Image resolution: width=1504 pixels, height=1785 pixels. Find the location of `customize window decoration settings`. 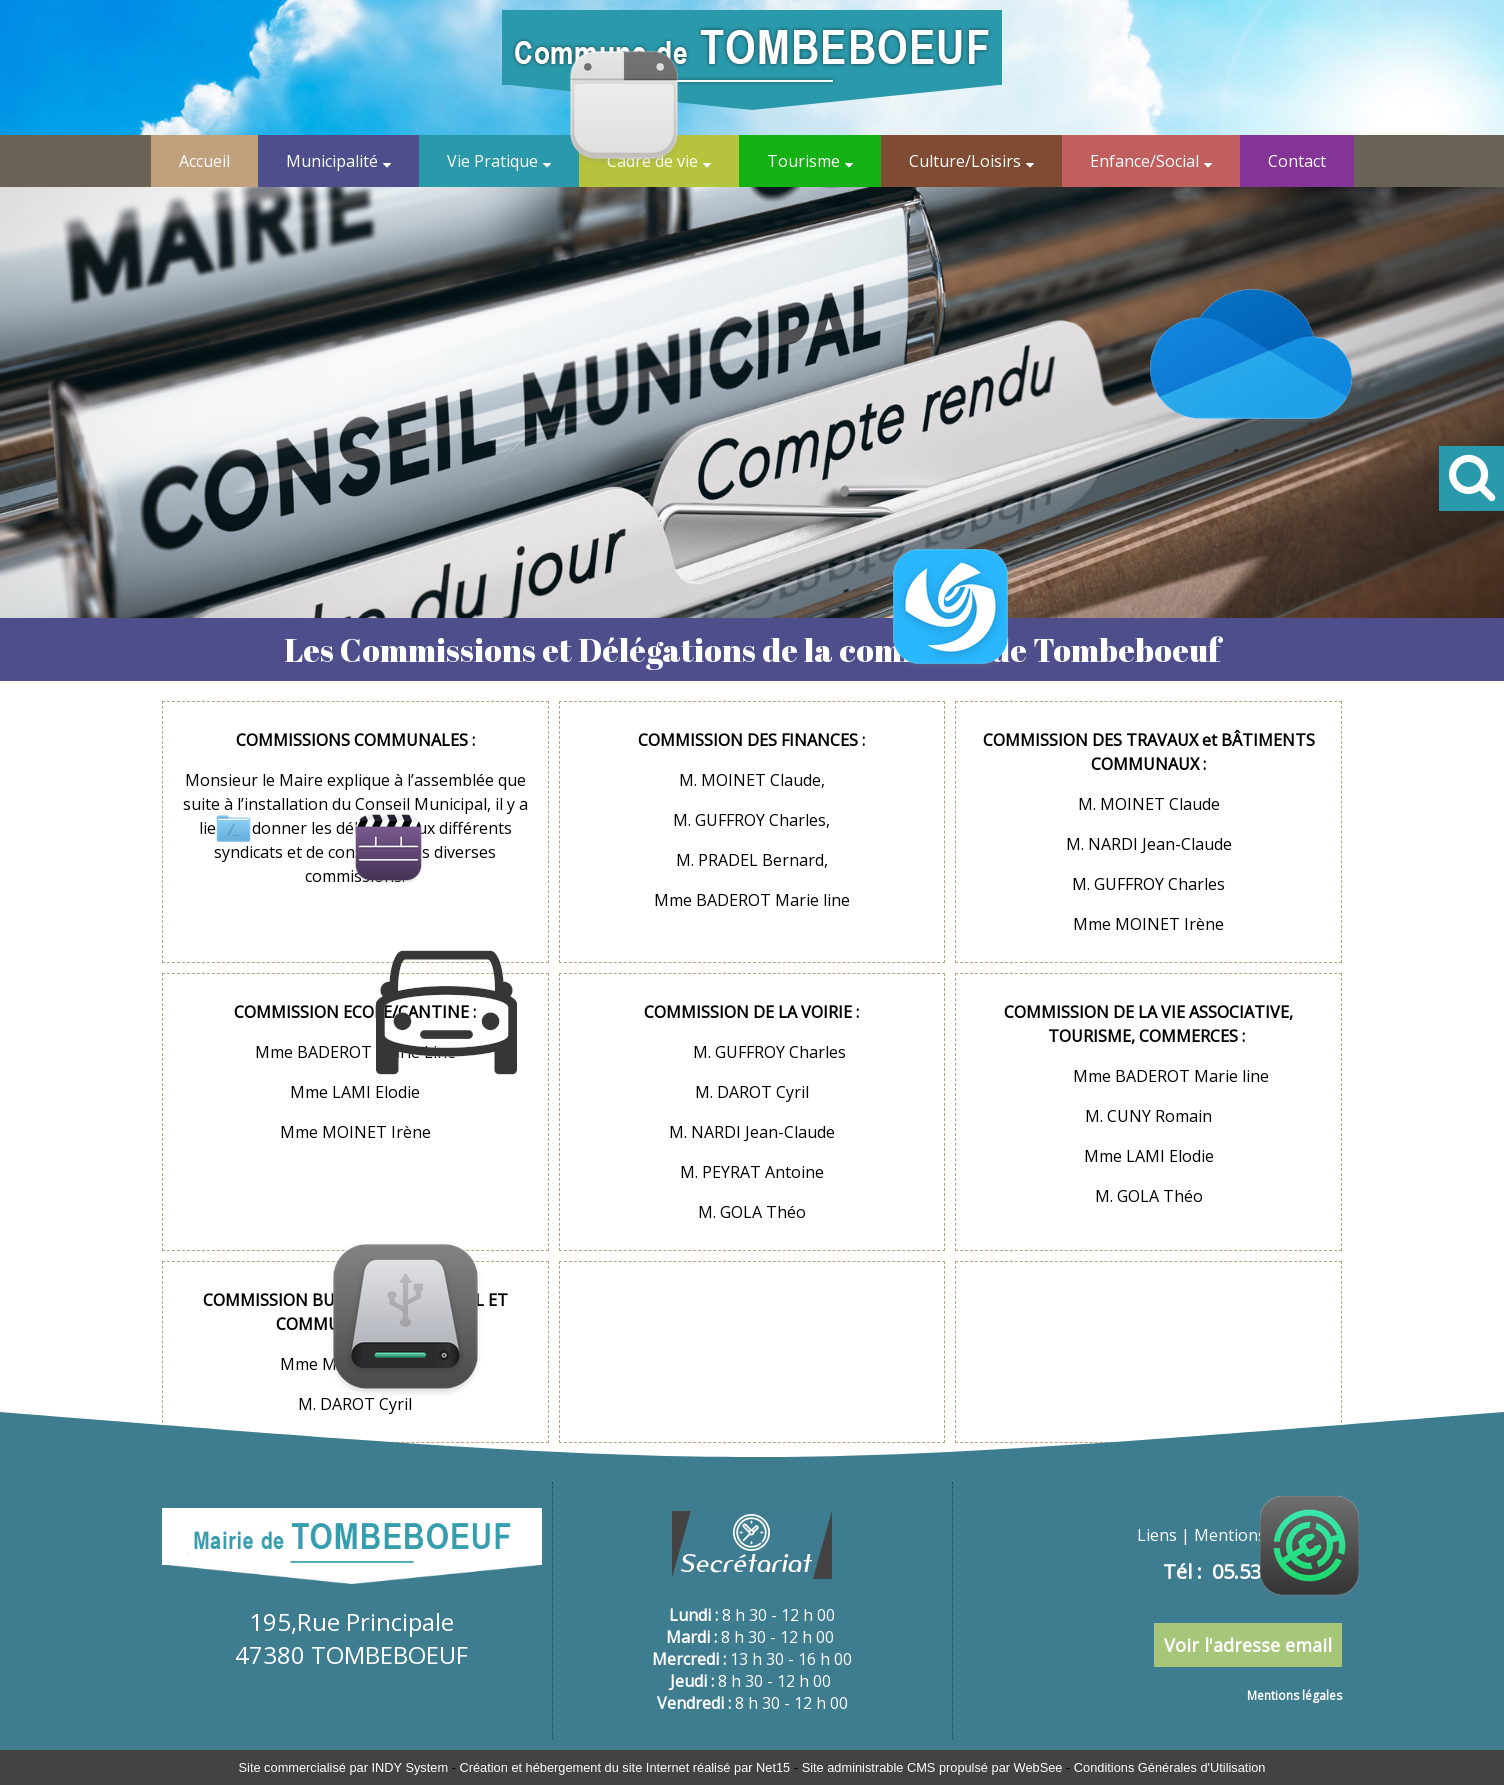

customize window decoration settings is located at coordinates (624, 105).